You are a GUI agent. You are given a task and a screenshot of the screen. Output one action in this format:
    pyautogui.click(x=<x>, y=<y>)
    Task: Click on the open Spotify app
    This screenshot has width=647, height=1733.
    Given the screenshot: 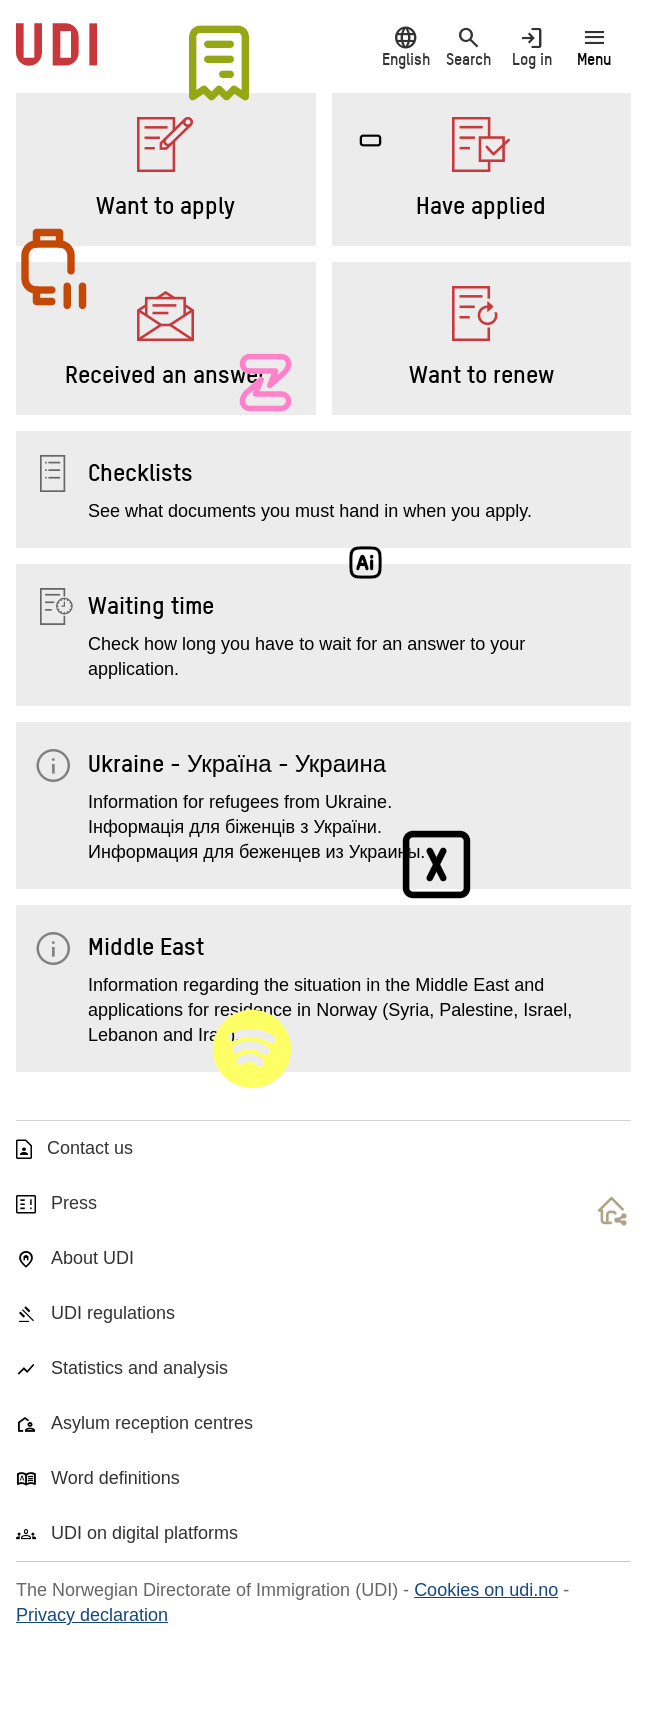 What is the action you would take?
    pyautogui.click(x=252, y=1049)
    